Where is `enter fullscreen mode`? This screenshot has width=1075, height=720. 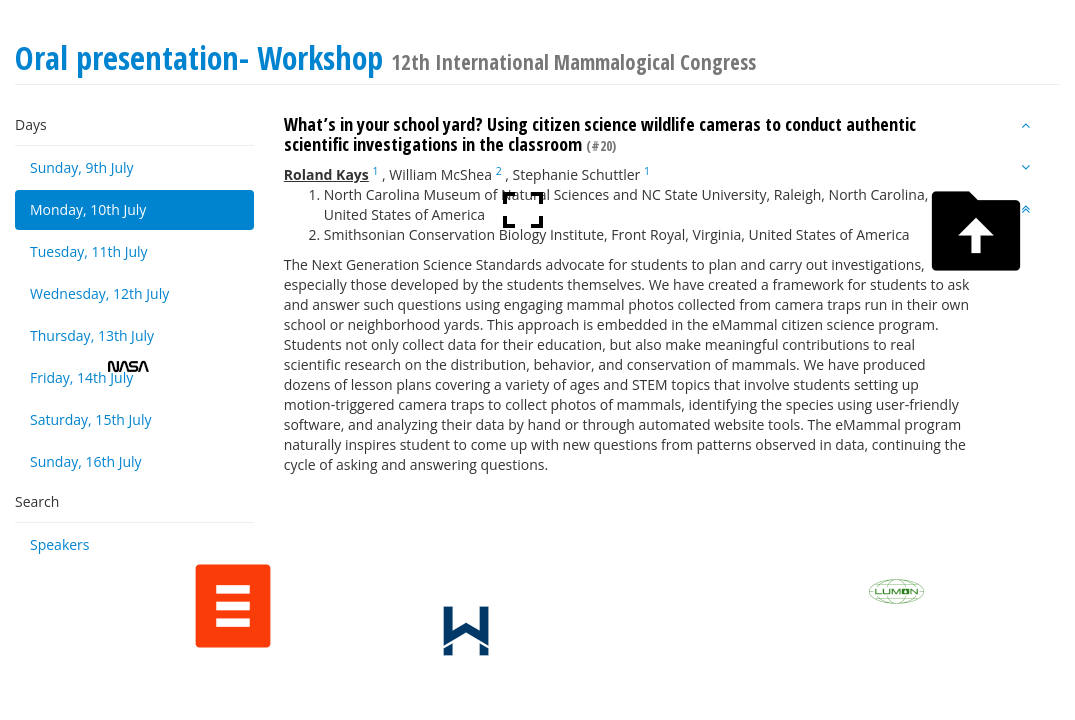
enter fullscreen mode is located at coordinates (523, 210).